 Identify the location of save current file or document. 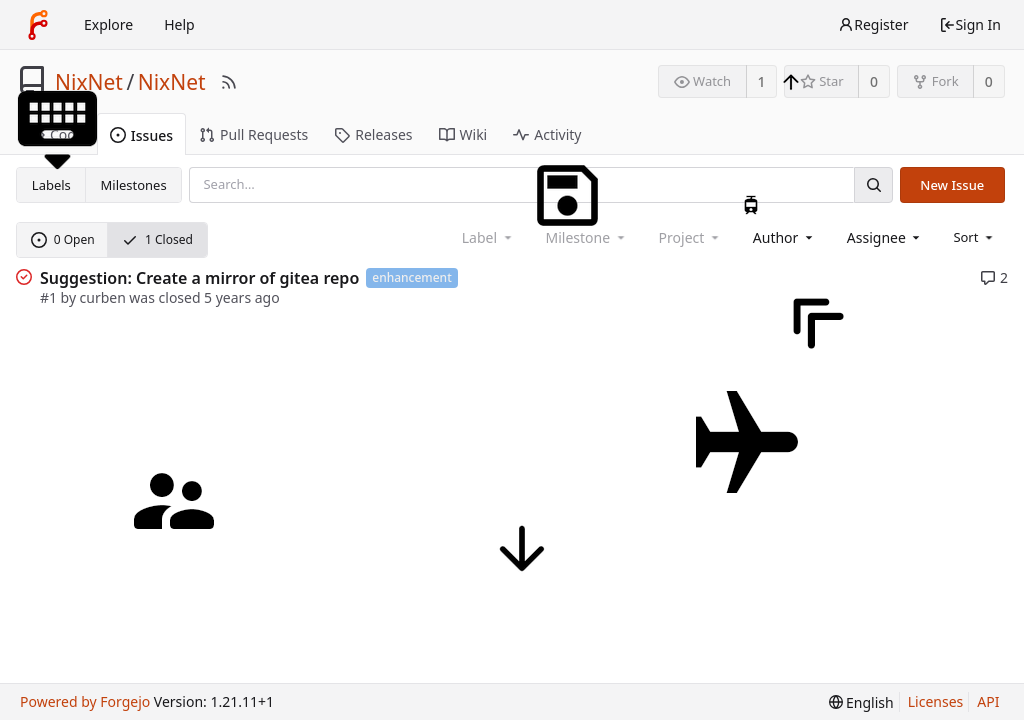
(567, 195).